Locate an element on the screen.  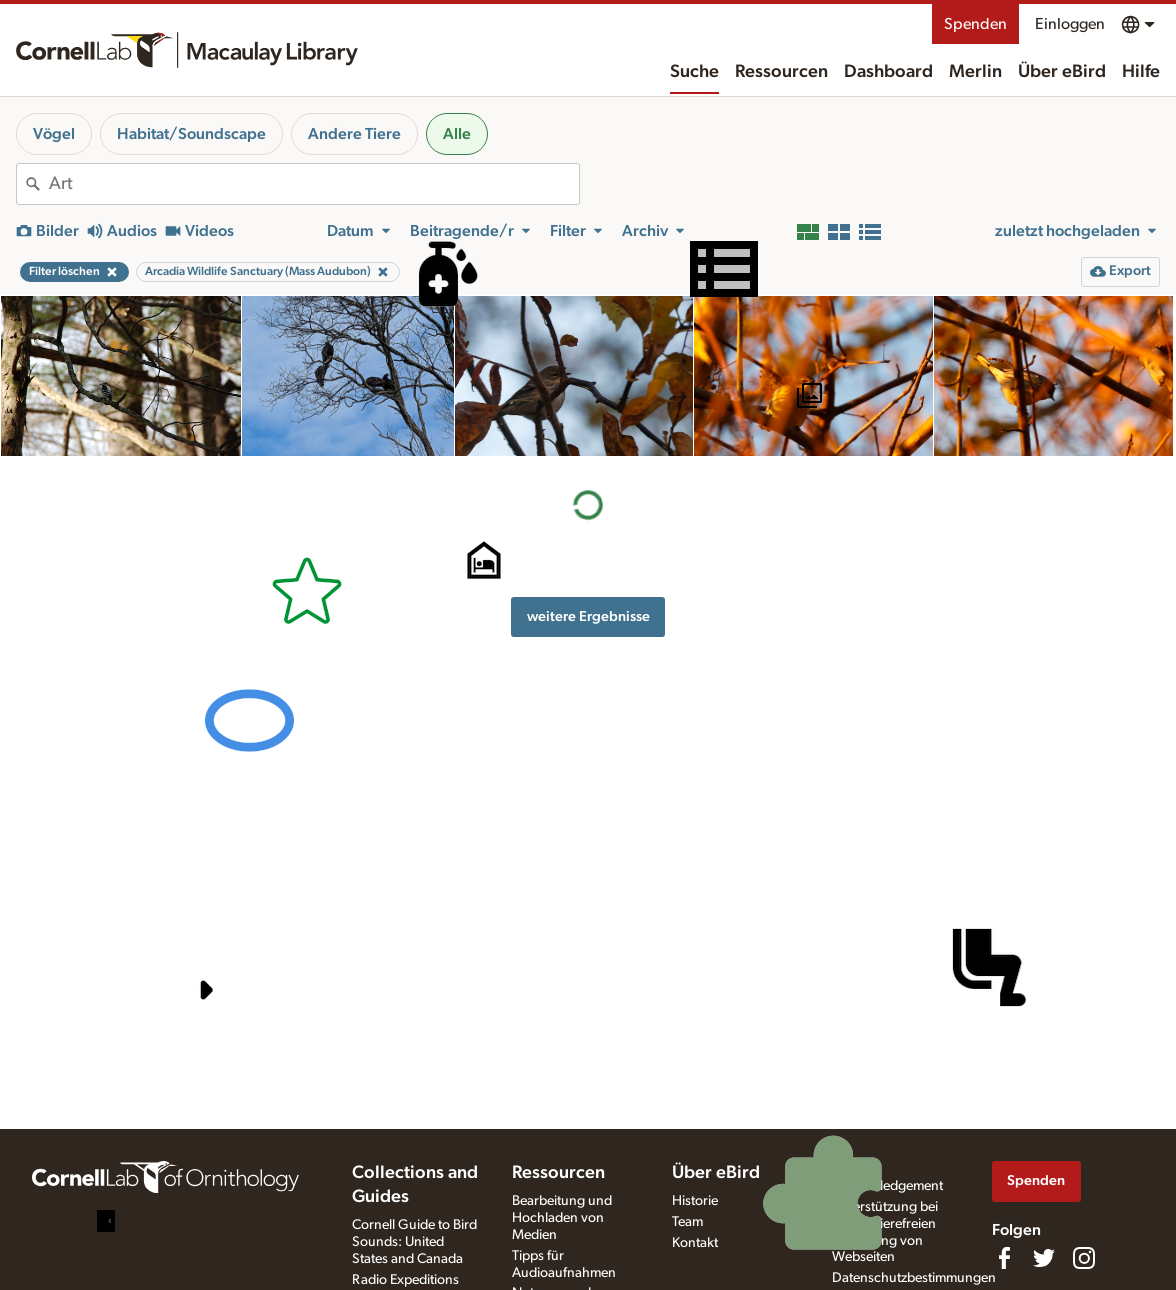
switch to list view is located at coordinates (726, 269).